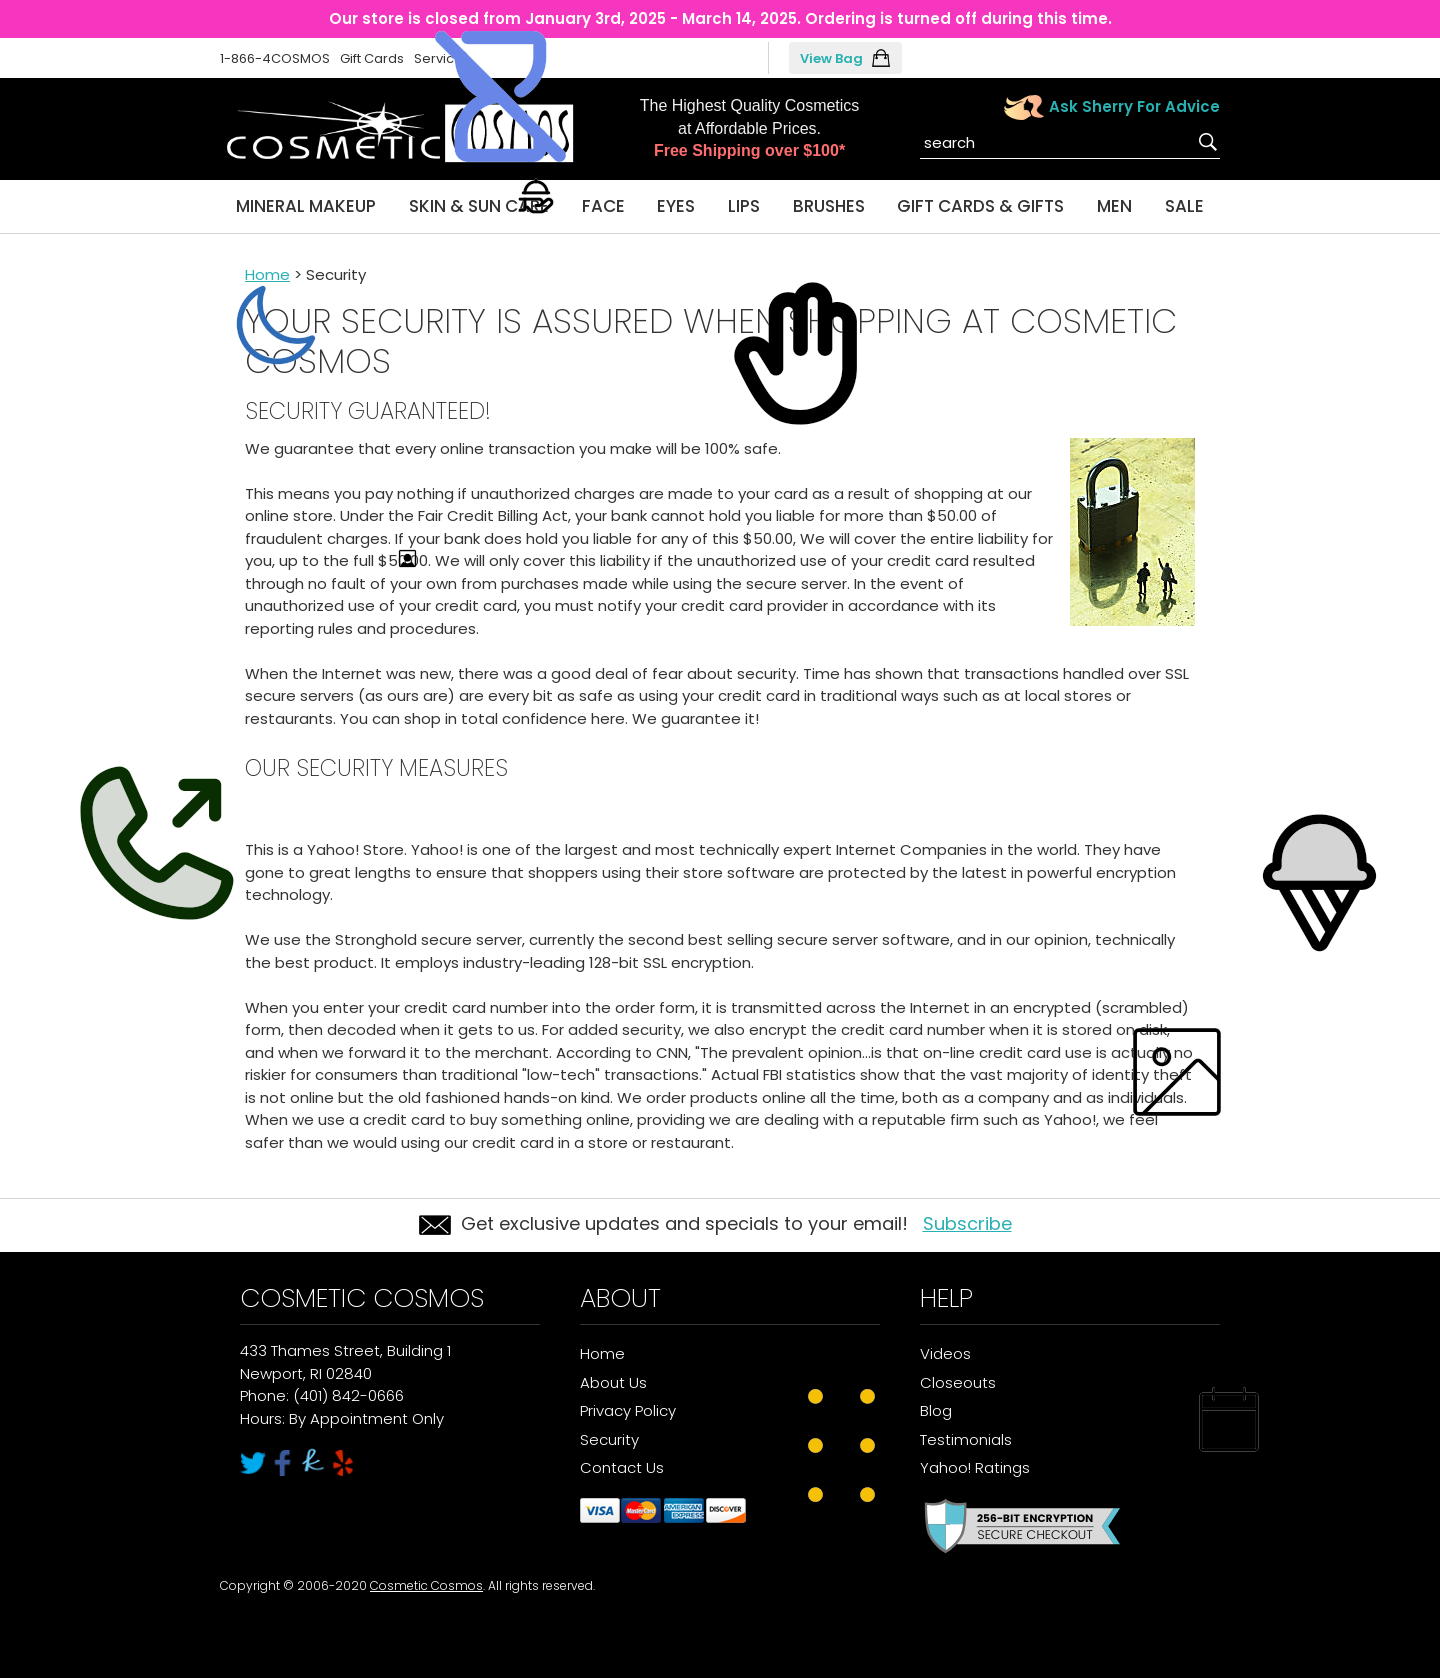 The height and width of the screenshot is (1678, 1440). I want to click on browse dessert or ice cream options, so click(1319, 880).